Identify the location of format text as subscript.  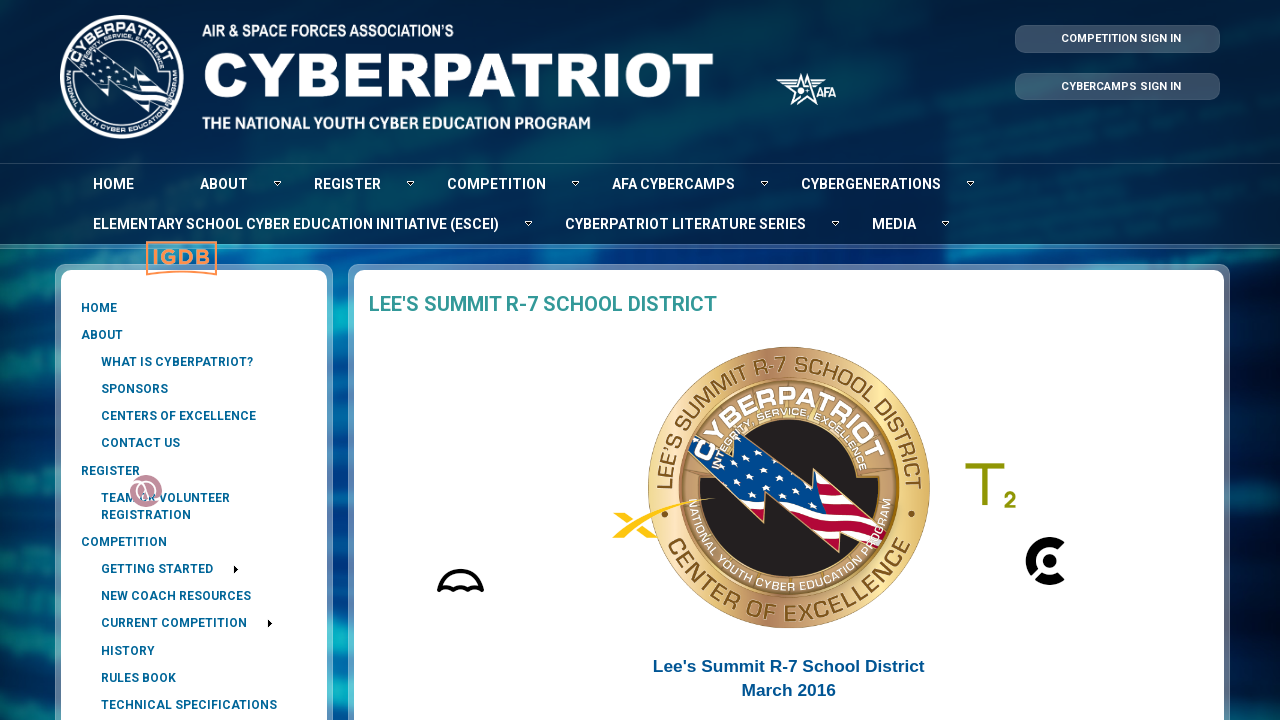
(990, 485).